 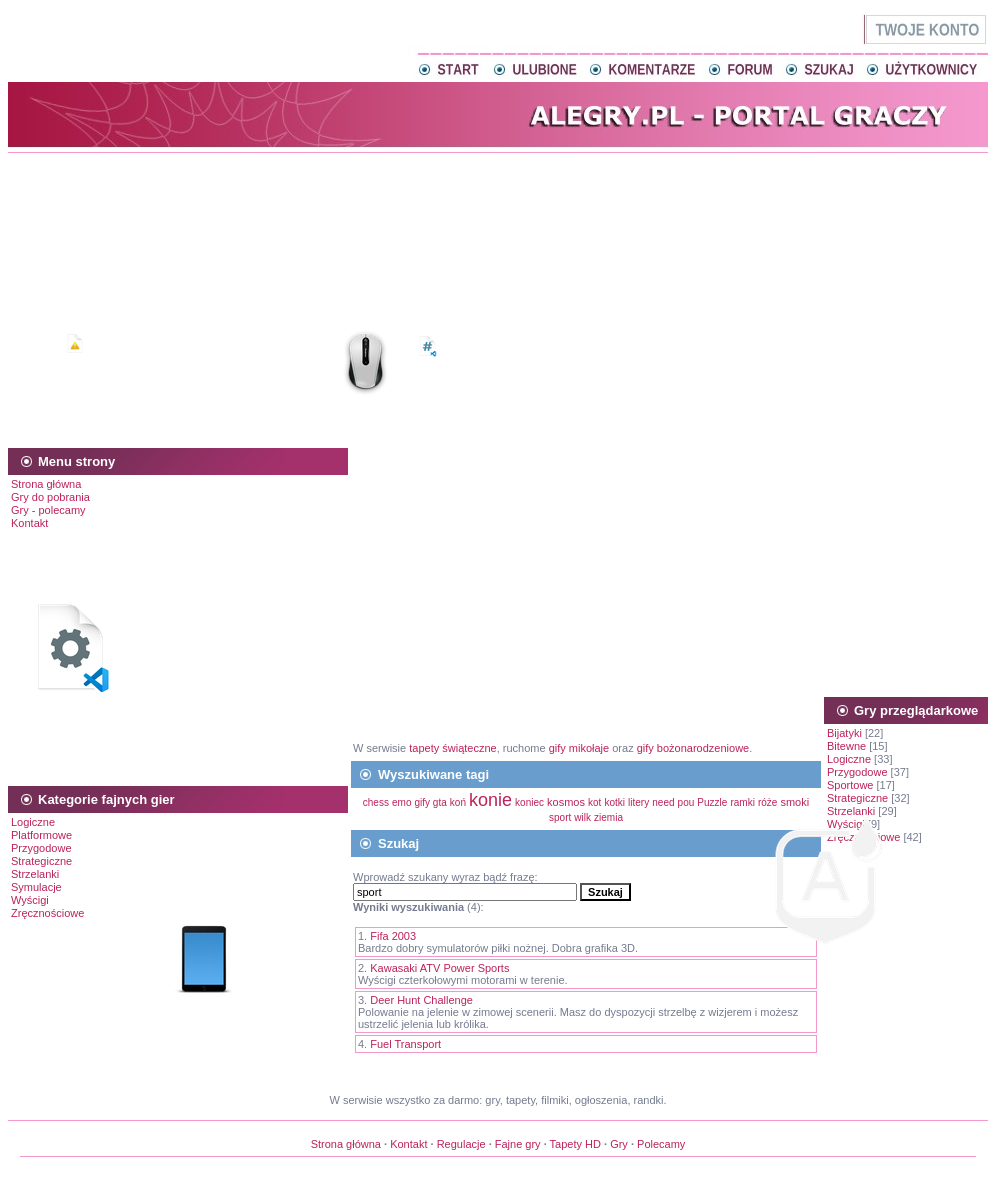 What do you see at coordinates (75, 344) in the screenshot?
I see `report a problem or issue with a file` at bounding box center [75, 344].